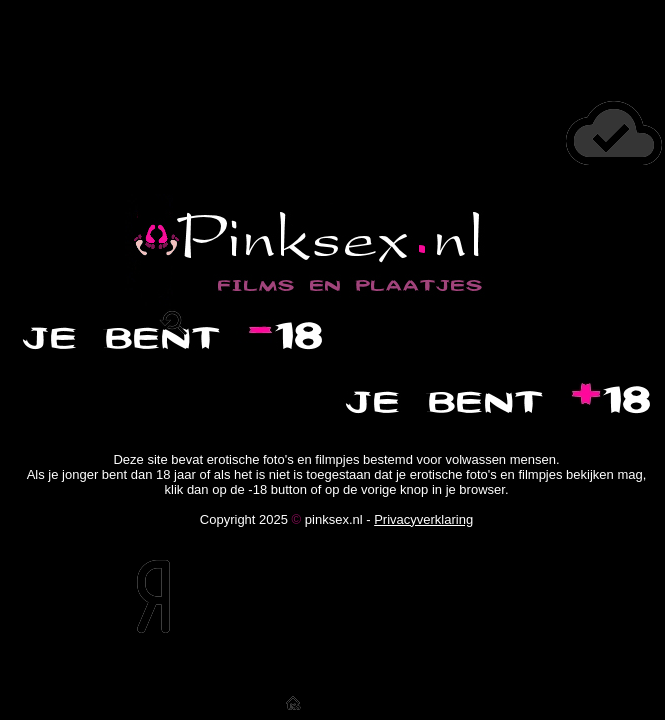 This screenshot has width=665, height=720. What do you see at coordinates (614, 133) in the screenshot?
I see `file successfully uploaded to cloud storage` at bounding box center [614, 133].